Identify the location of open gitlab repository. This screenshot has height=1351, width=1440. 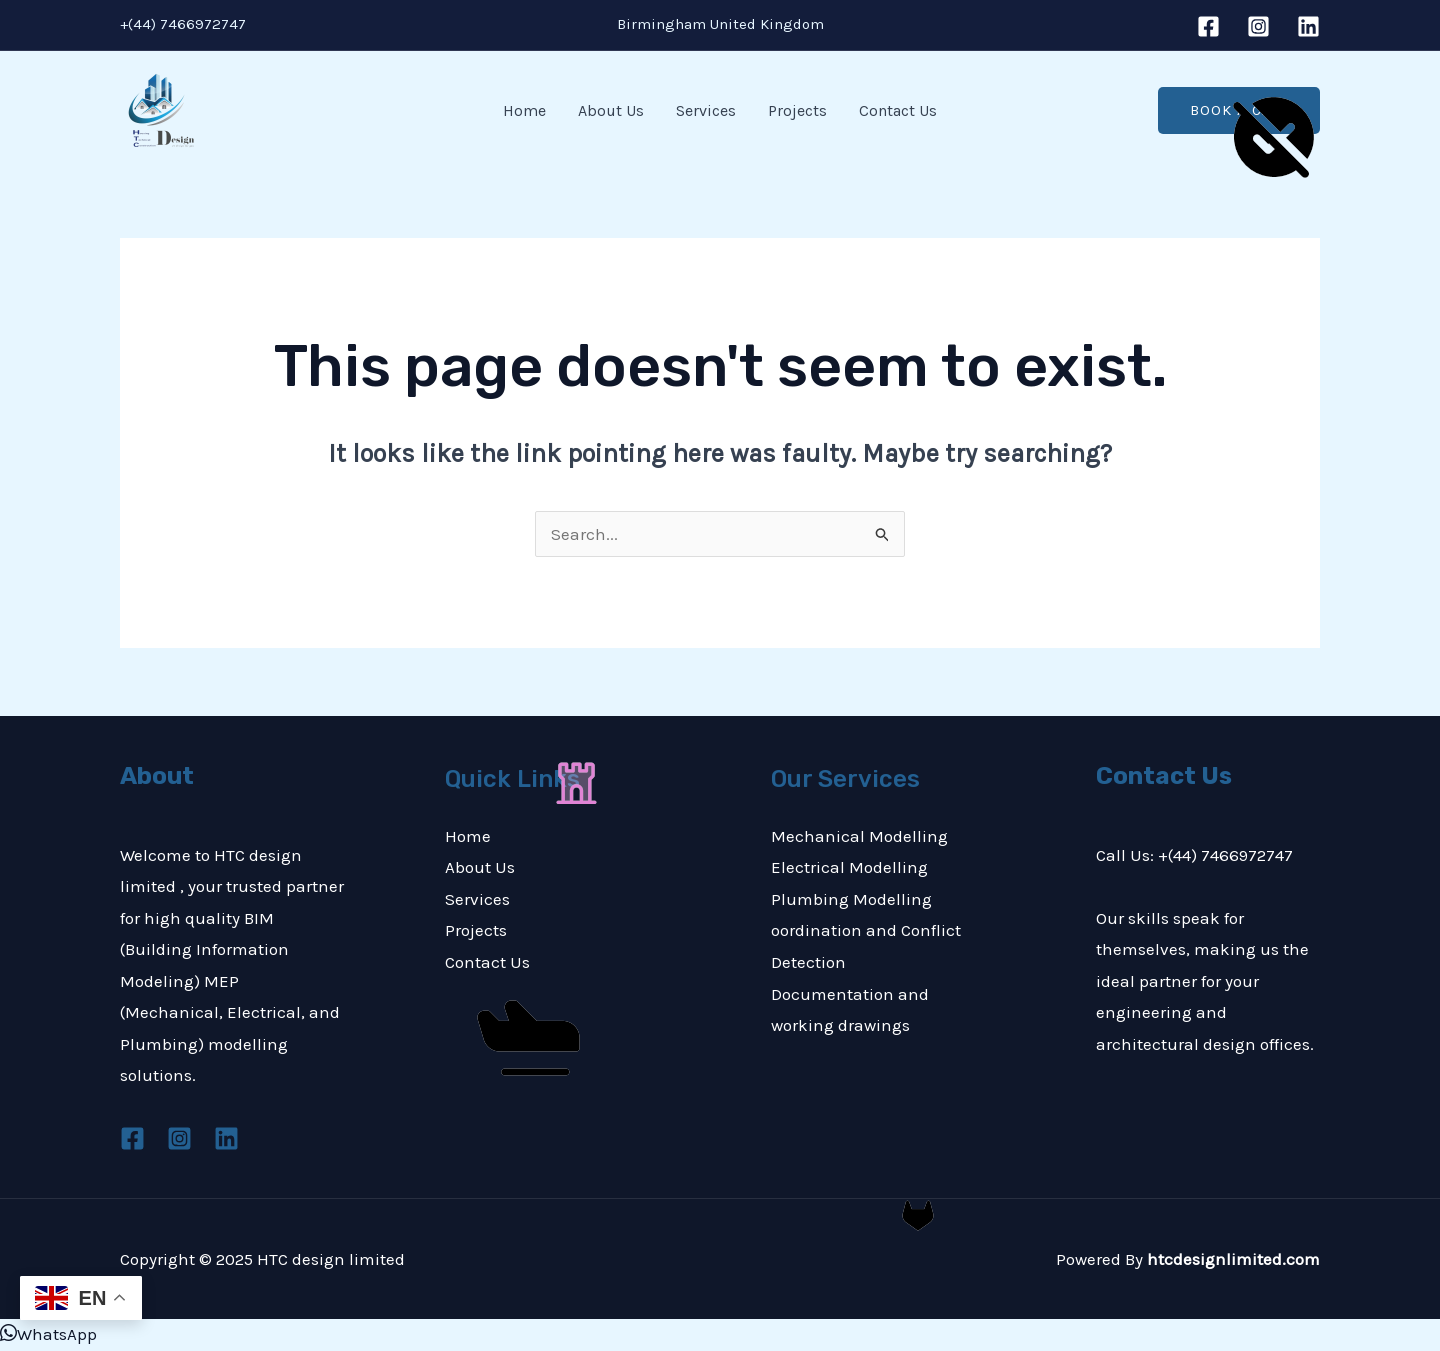
(918, 1215).